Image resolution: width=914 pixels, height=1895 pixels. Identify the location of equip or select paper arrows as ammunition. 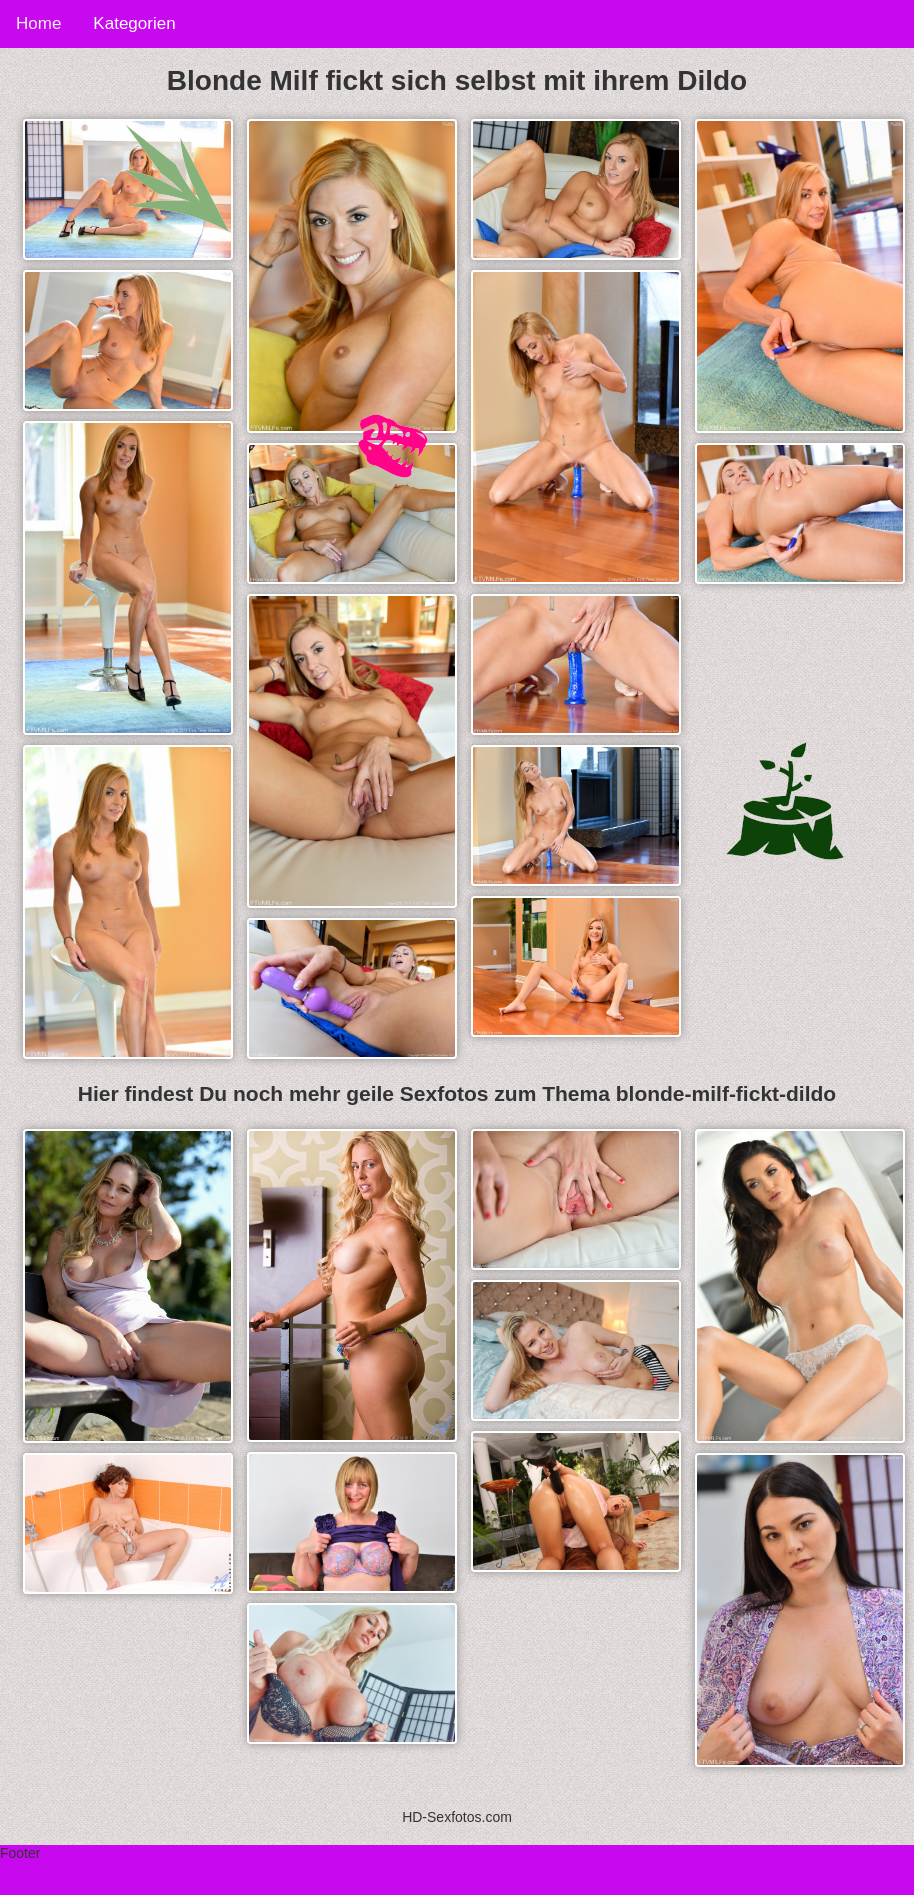
(175, 177).